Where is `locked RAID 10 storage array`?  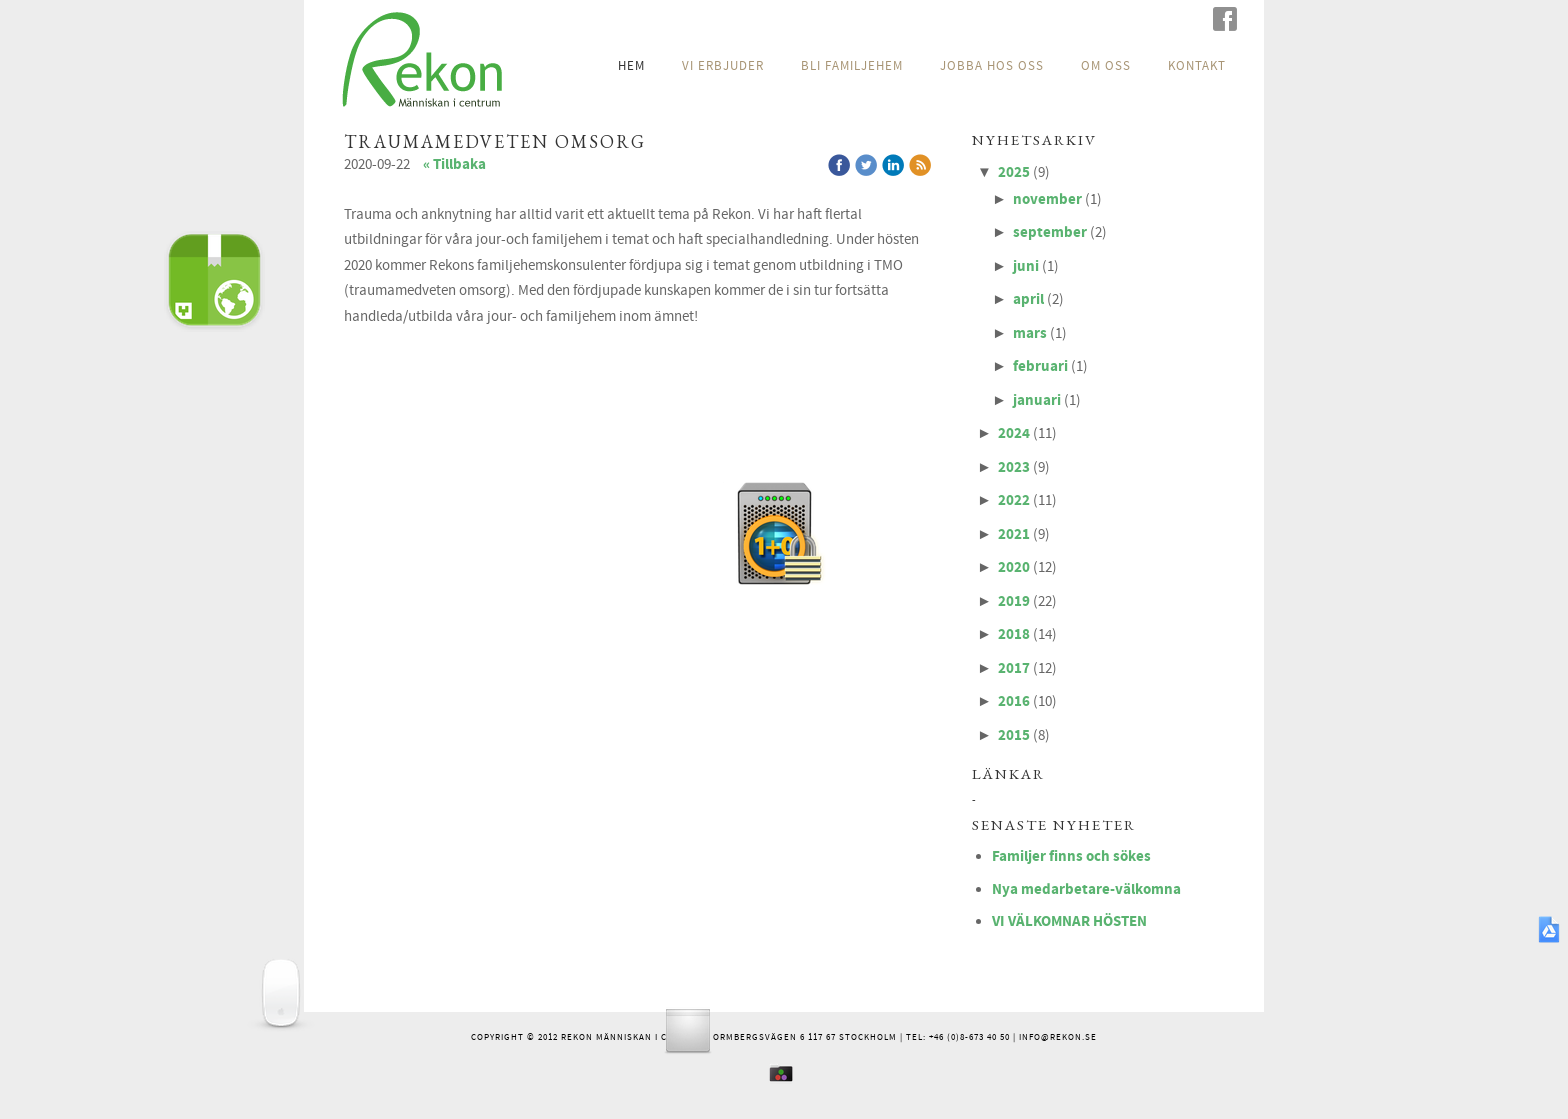 locked RAID 10 storage array is located at coordinates (774, 533).